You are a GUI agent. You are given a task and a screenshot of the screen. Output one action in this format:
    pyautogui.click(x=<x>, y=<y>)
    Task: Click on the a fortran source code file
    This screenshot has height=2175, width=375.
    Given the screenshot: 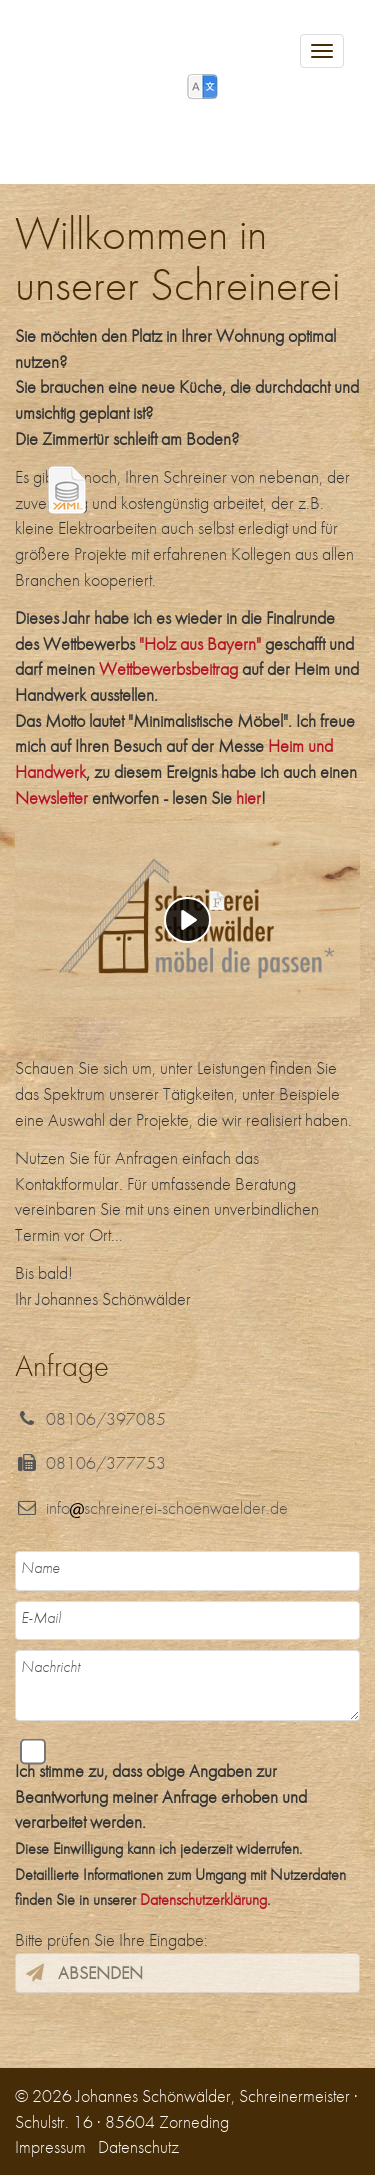 What is the action you would take?
    pyautogui.click(x=217, y=901)
    